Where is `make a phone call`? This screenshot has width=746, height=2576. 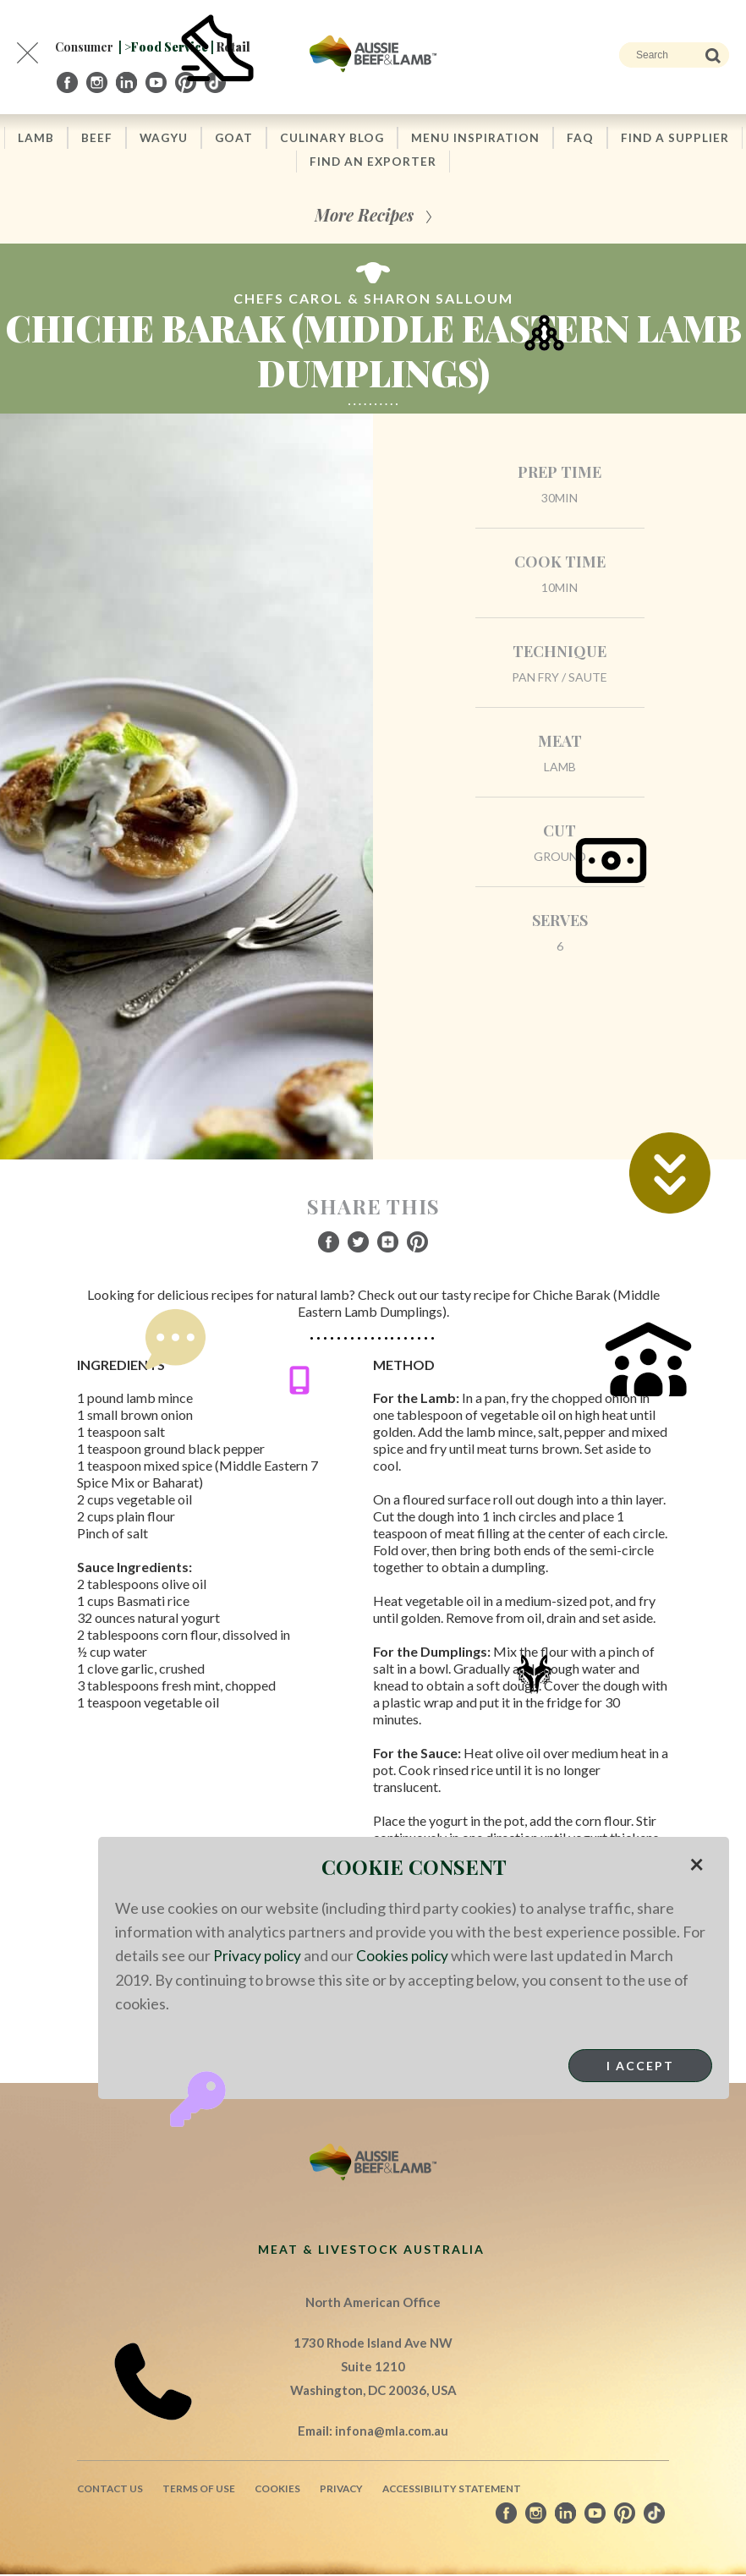
make a phone call is located at coordinates (153, 2381).